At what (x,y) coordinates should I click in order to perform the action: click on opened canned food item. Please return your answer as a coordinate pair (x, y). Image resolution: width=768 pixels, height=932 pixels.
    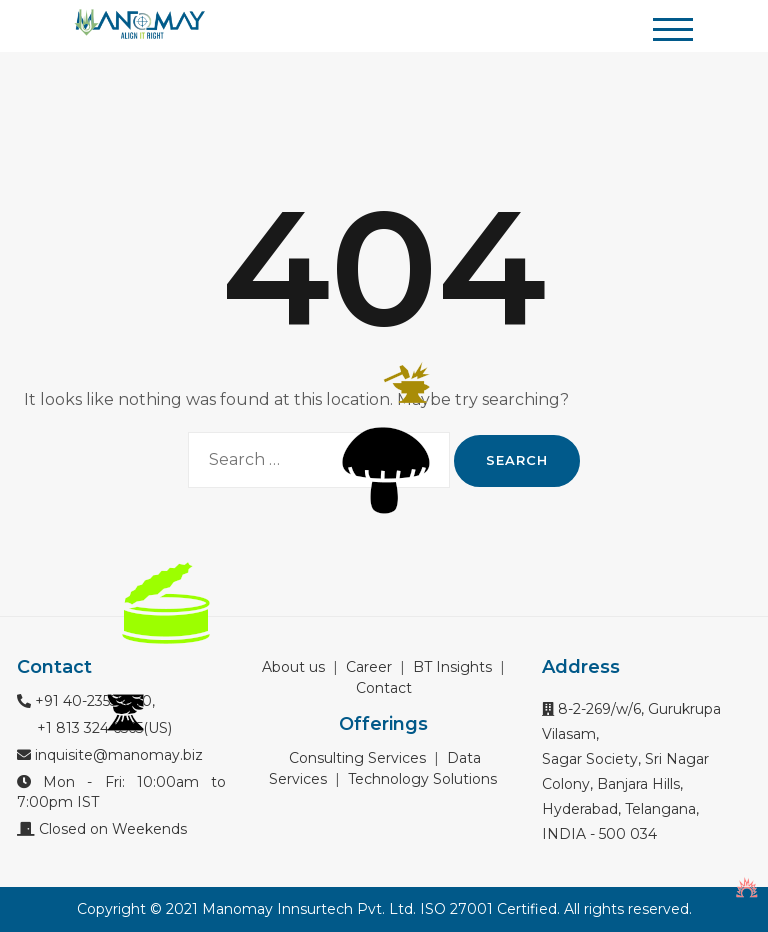
    Looking at the image, I should click on (166, 603).